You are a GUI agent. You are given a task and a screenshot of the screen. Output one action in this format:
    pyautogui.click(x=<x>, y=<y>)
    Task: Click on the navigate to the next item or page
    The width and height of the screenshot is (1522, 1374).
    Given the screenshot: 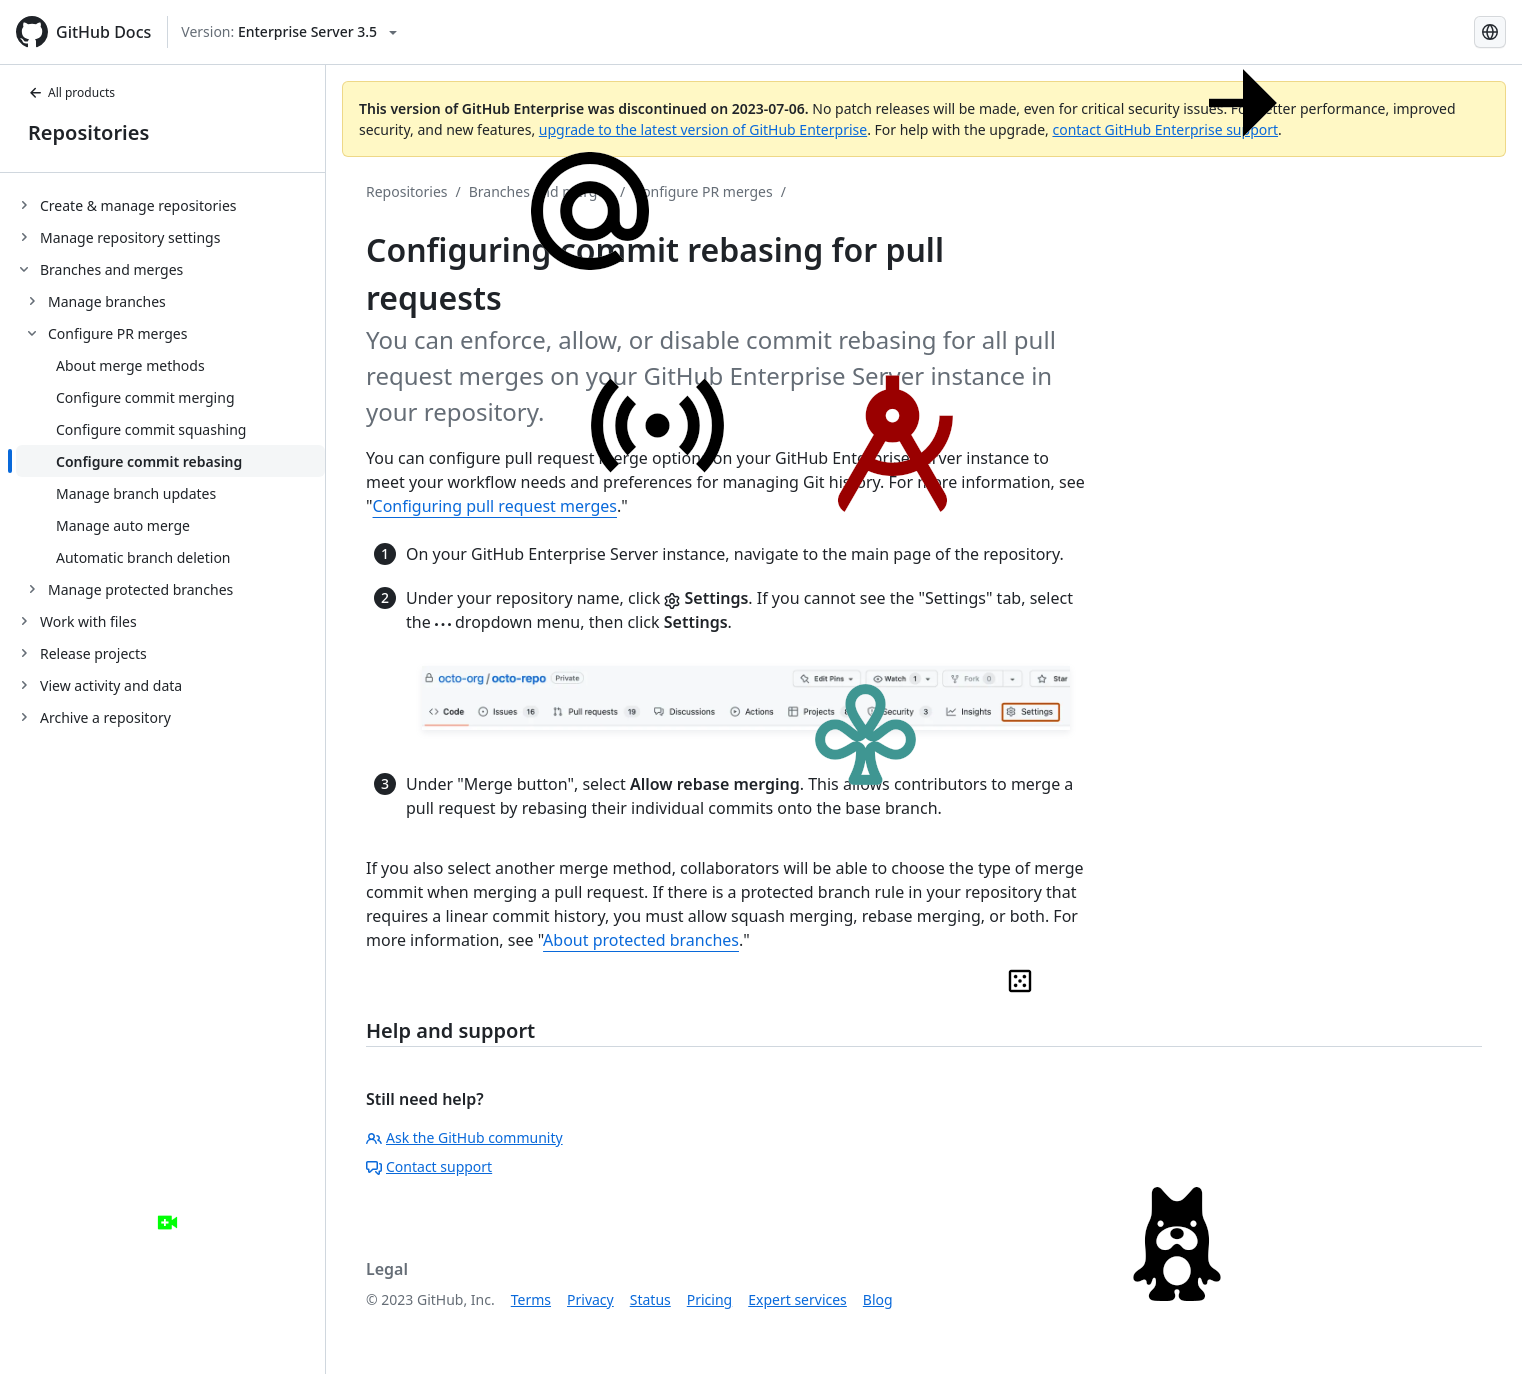 What is the action you would take?
    pyautogui.click(x=1243, y=103)
    